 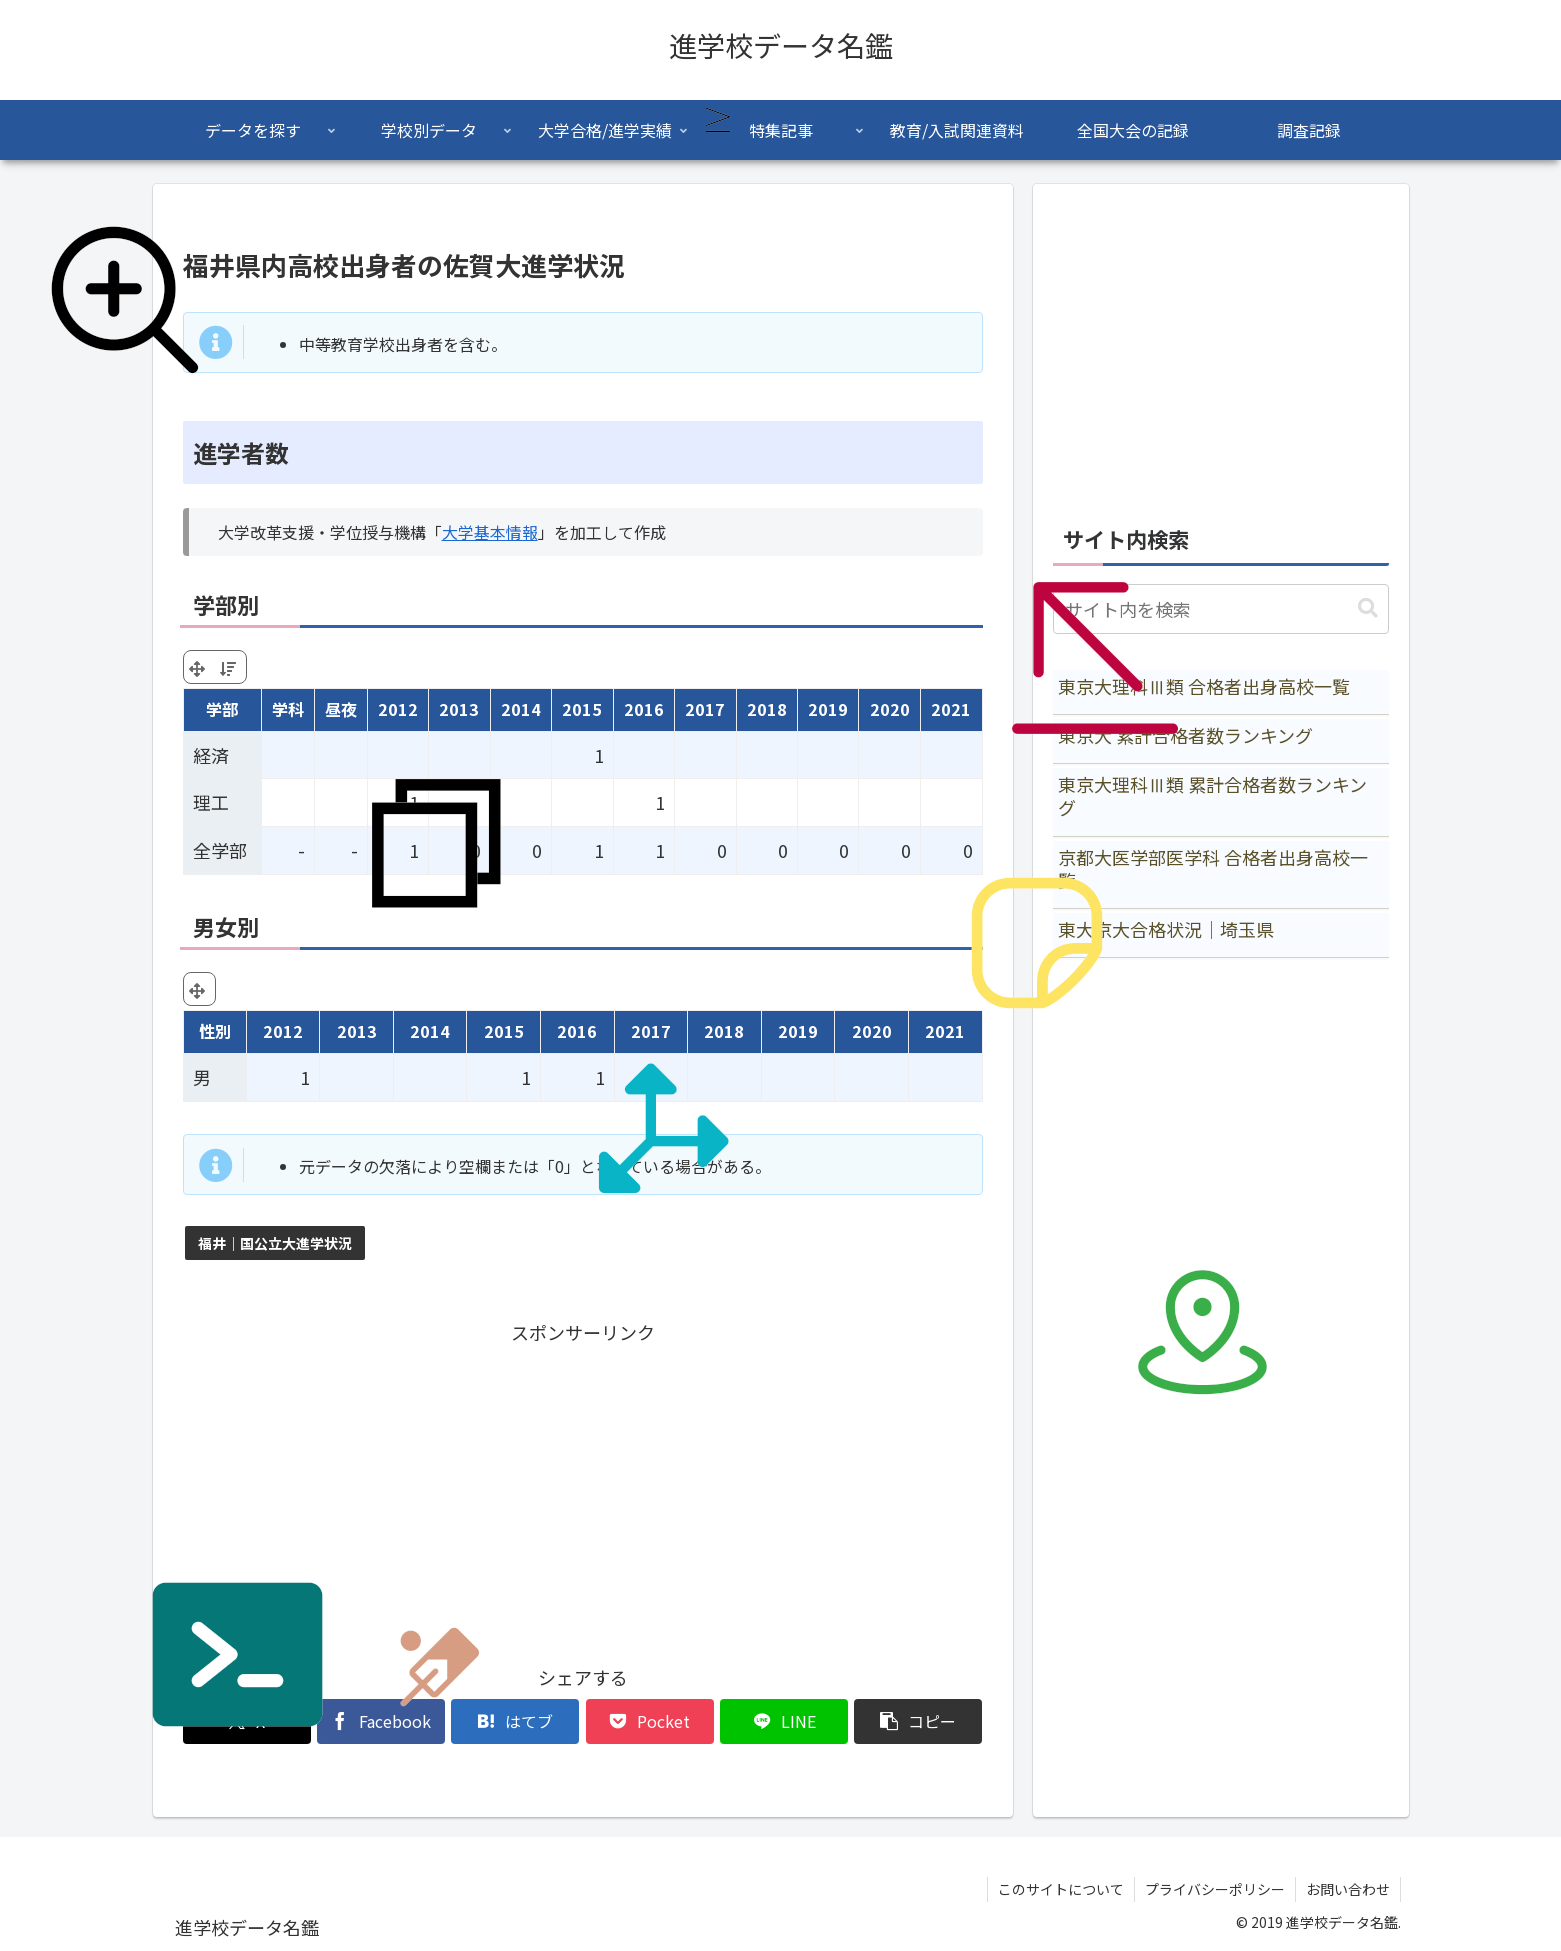 What do you see at coordinates (435, 1665) in the screenshot?
I see `access cricket sports scores or content` at bounding box center [435, 1665].